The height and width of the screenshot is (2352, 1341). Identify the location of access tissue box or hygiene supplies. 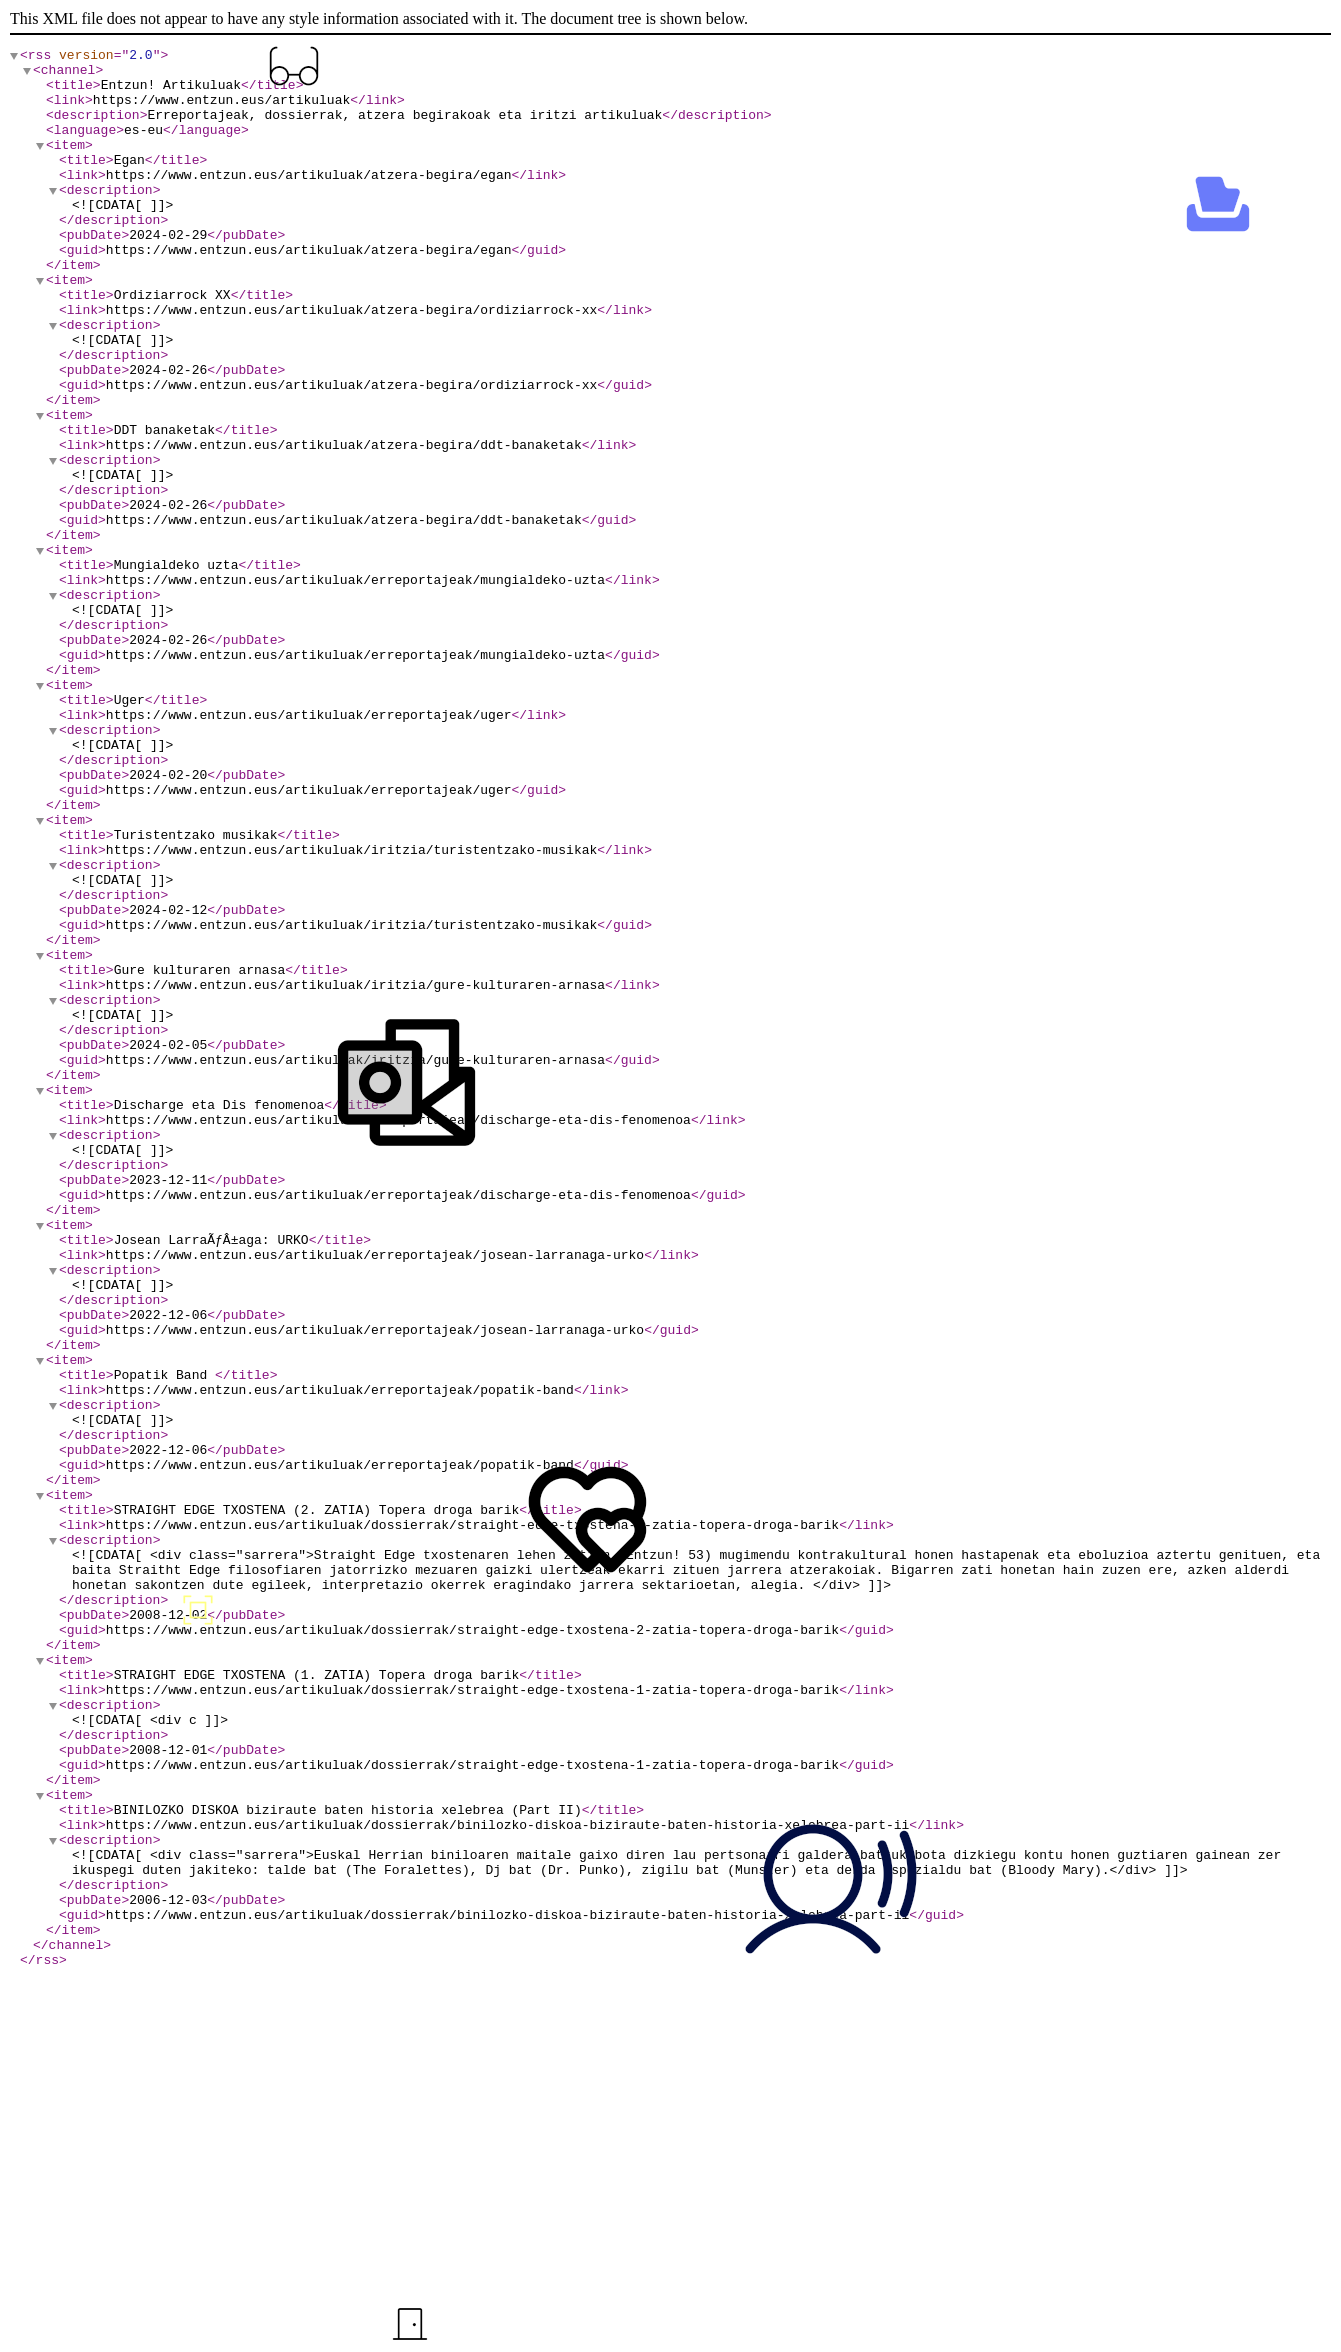
(1218, 204).